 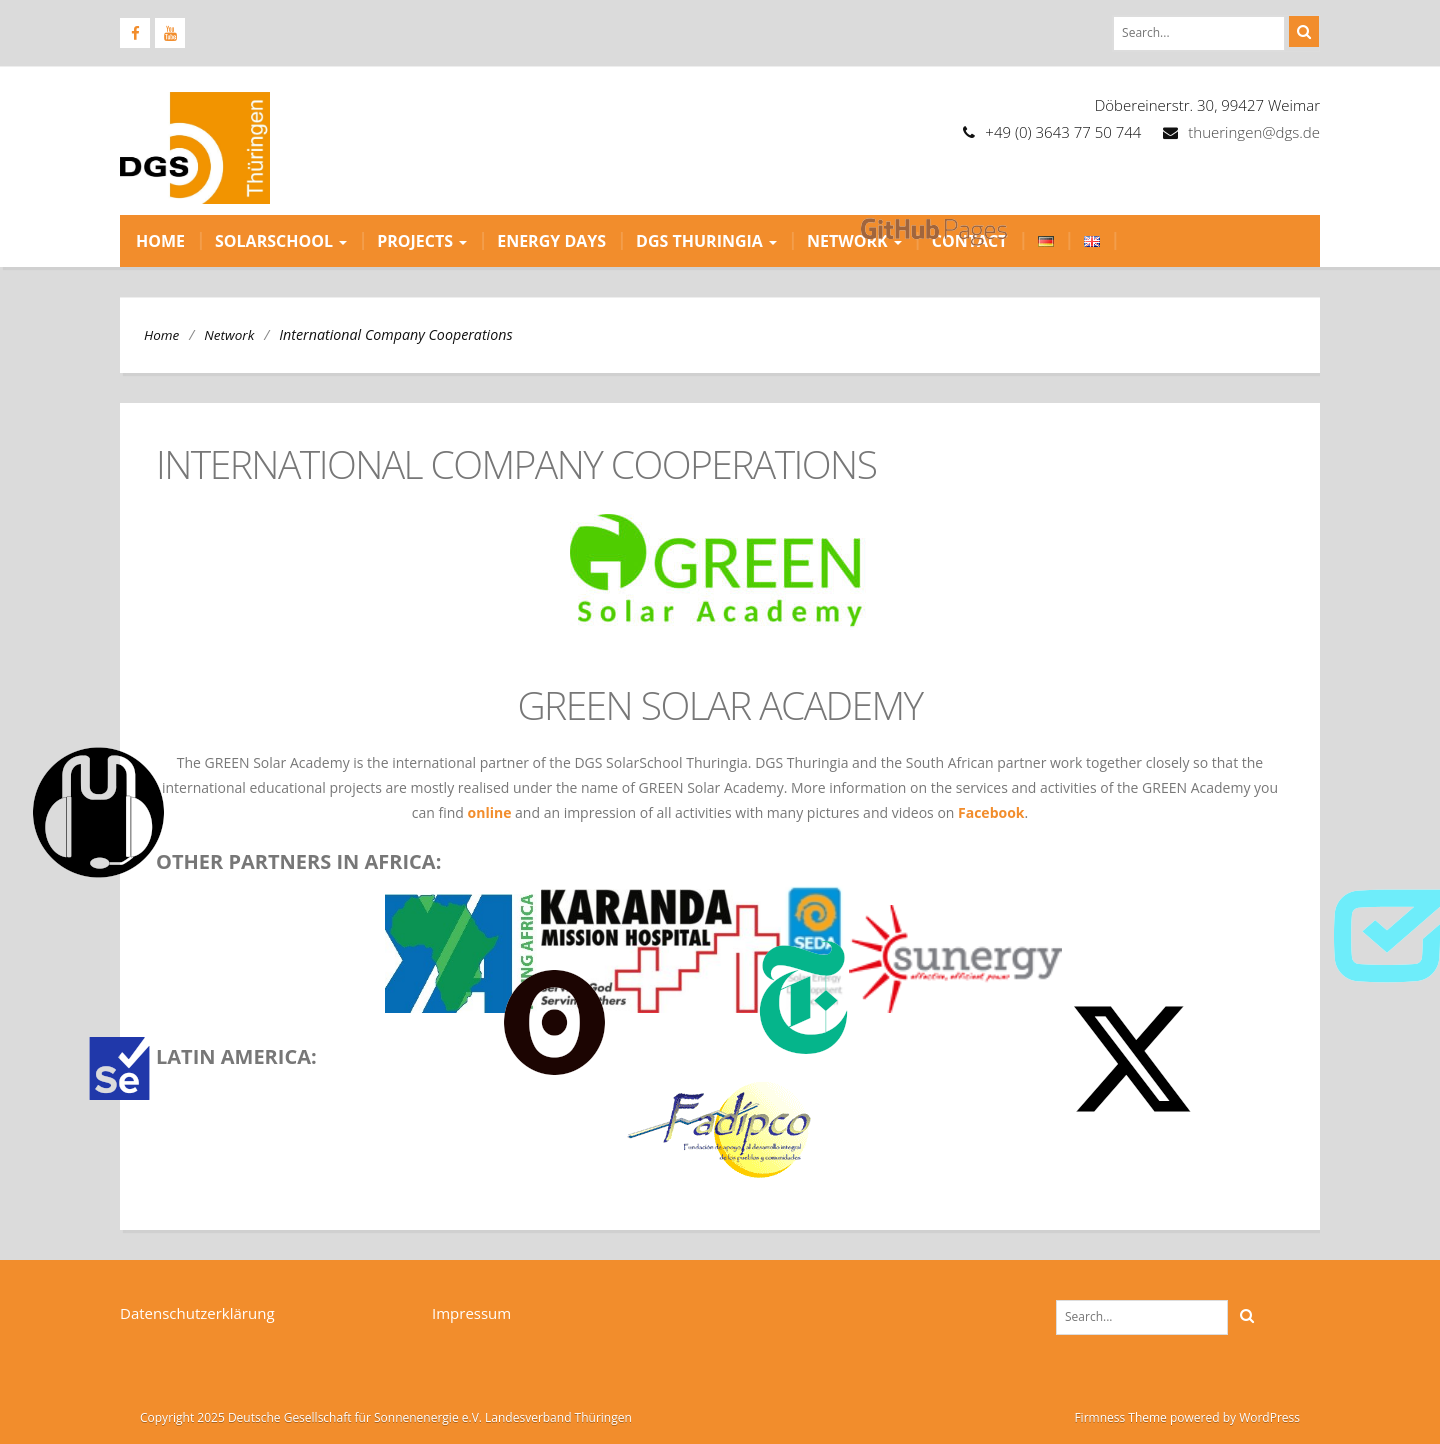 I want to click on selenium browser automation framework logo, so click(x=119, y=1068).